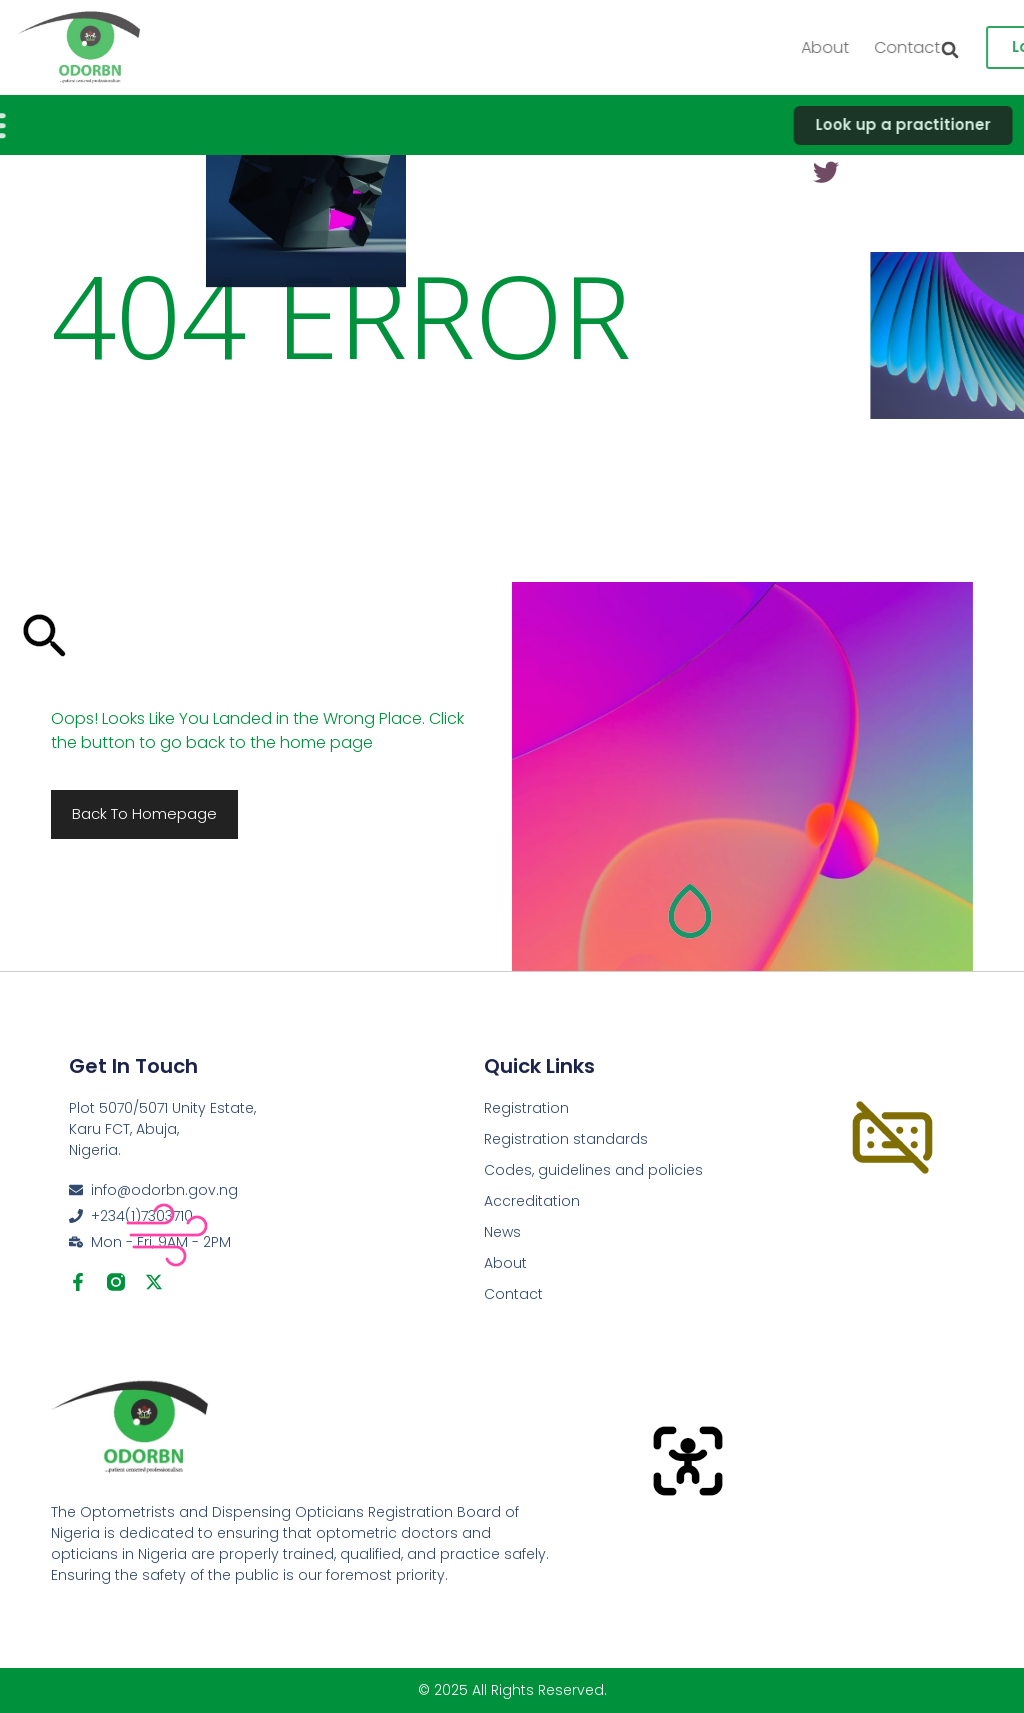  What do you see at coordinates (892, 1137) in the screenshot?
I see `disable keyboard input` at bounding box center [892, 1137].